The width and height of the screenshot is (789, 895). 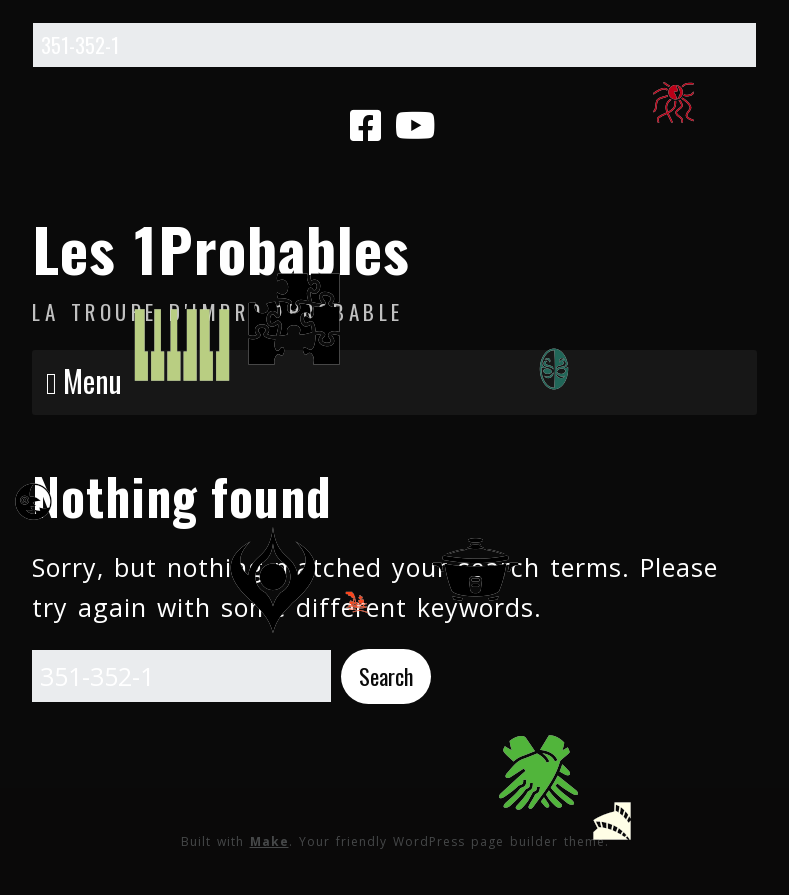 I want to click on open piano or keyboard instrument, so click(x=182, y=345).